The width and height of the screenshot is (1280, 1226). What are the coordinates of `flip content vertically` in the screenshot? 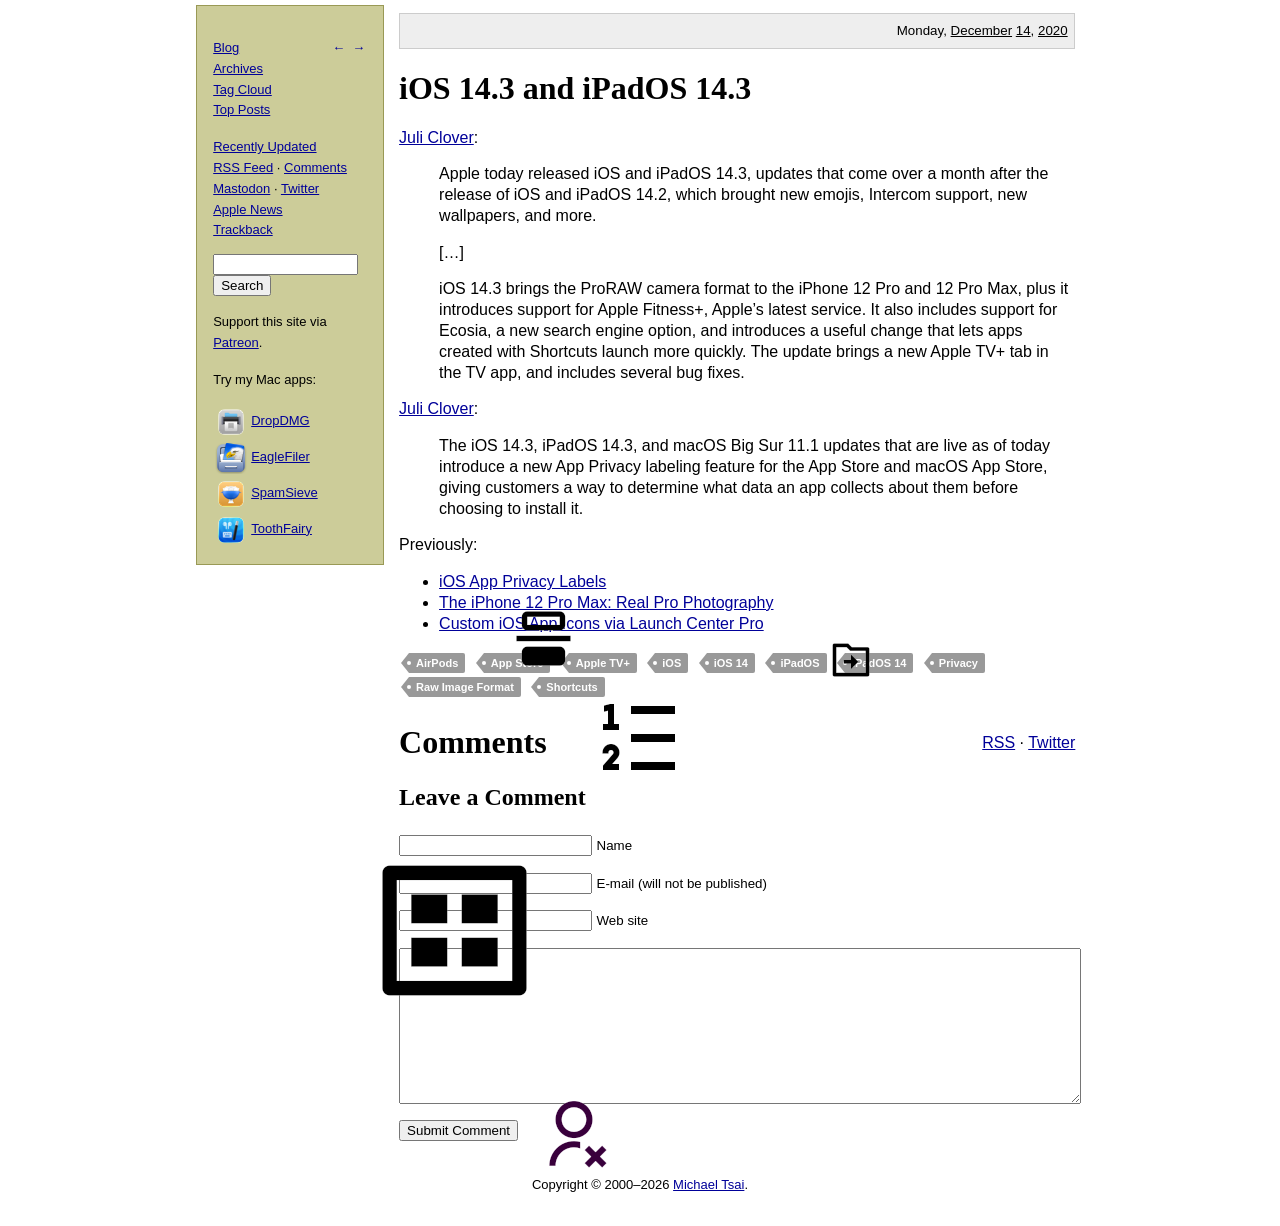 It's located at (543, 638).